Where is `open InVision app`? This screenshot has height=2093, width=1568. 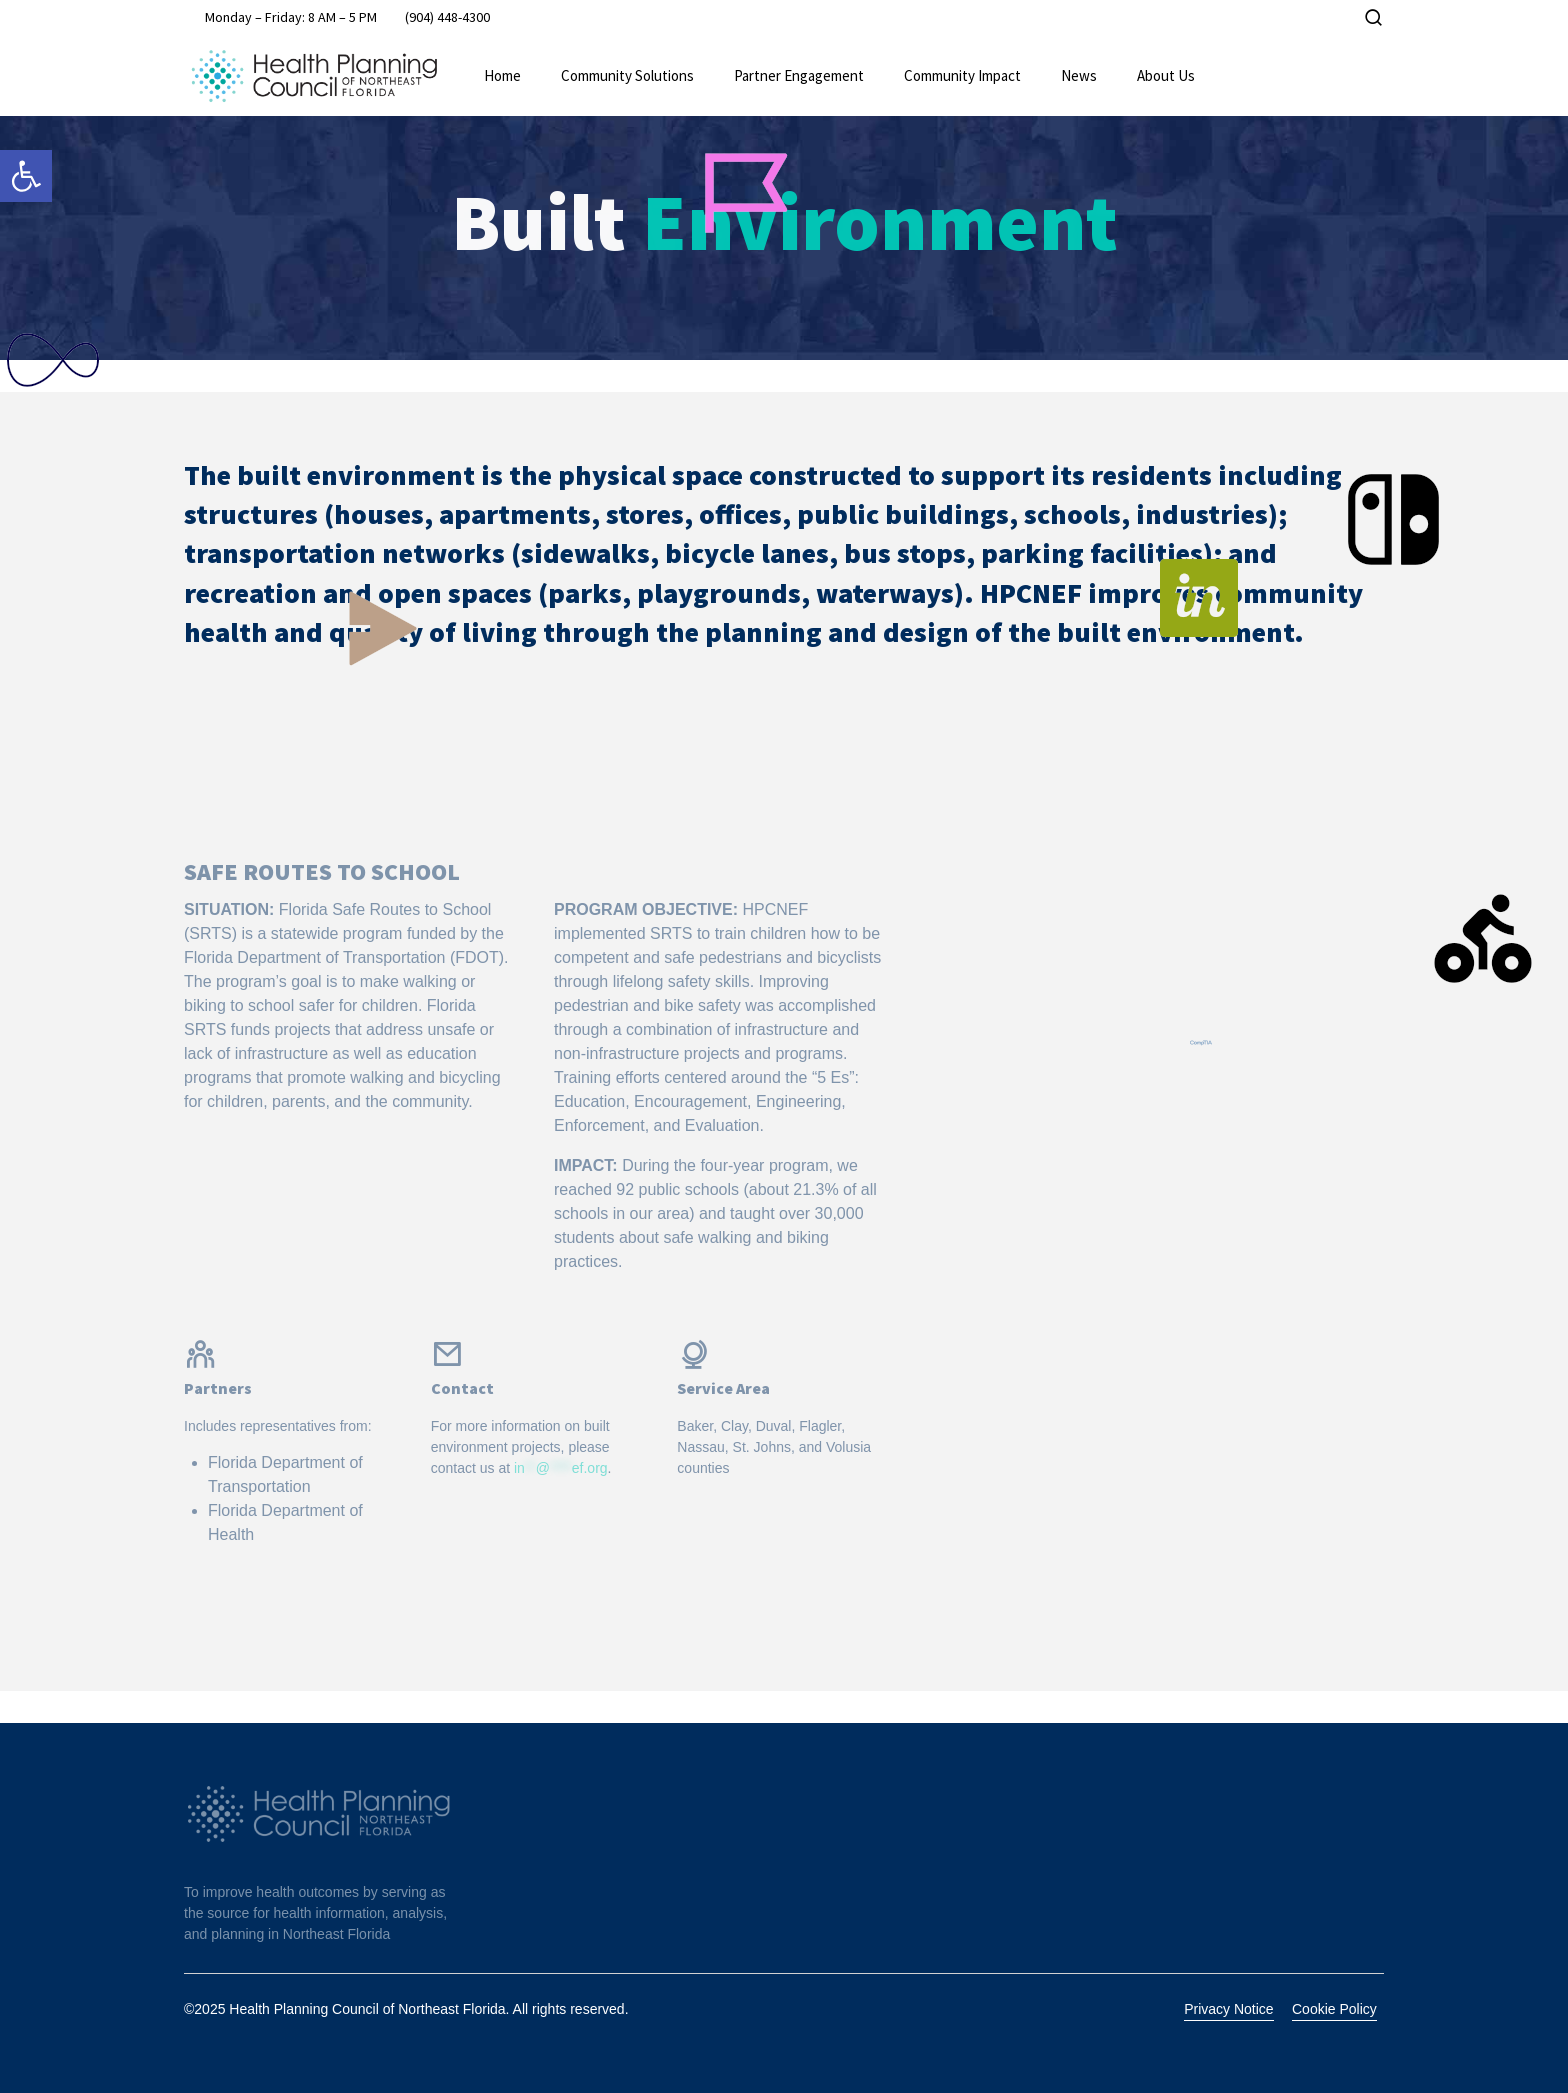 open InVision app is located at coordinates (1199, 598).